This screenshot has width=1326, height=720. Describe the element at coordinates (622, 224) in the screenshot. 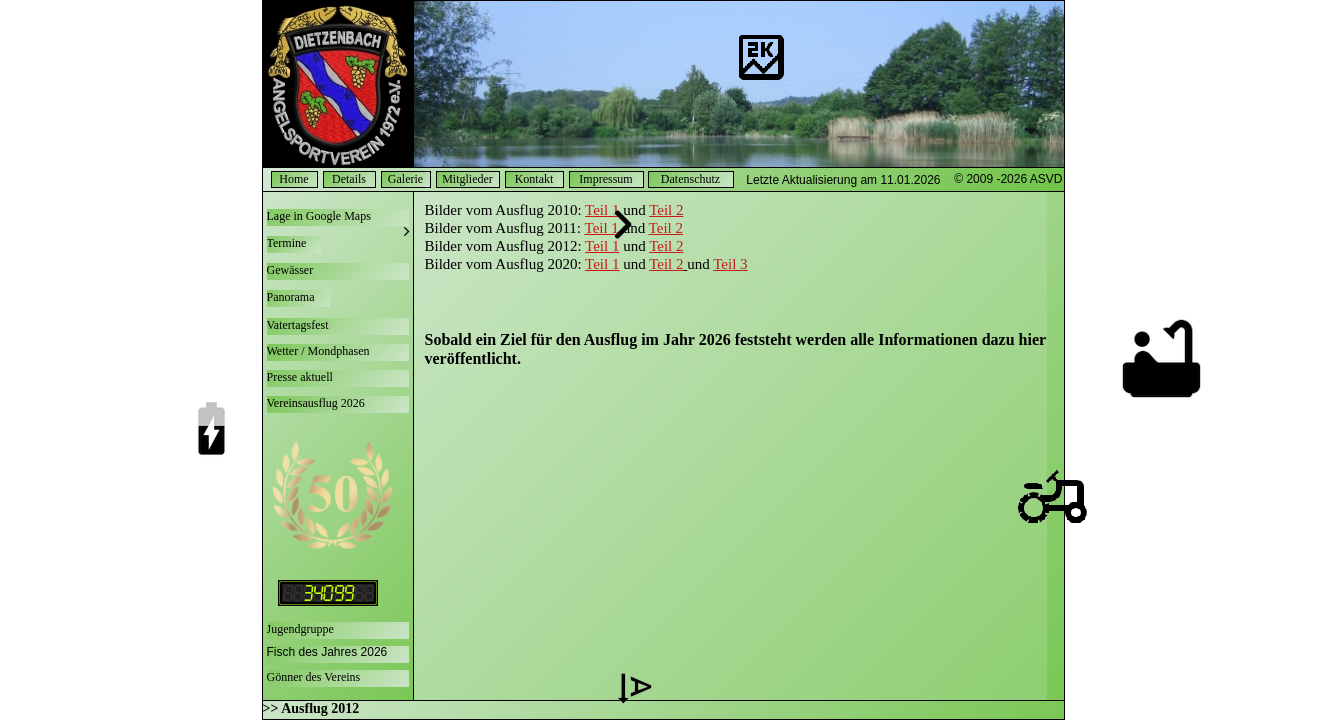

I see `navigate to the next item or screen` at that location.